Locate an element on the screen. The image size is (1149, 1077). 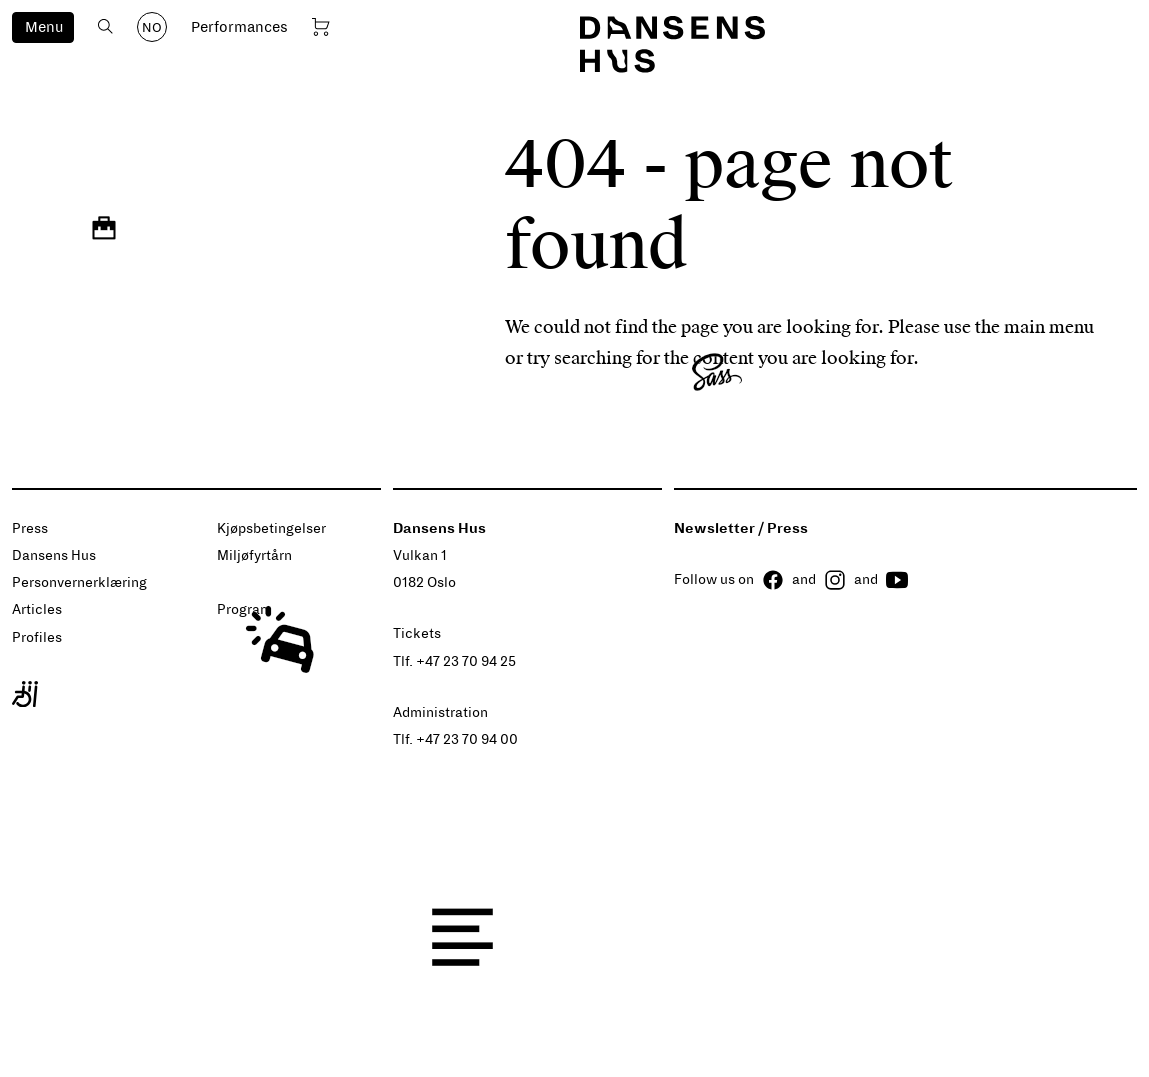
Sass CSS preprocessor logo is located at coordinates (717, 372).